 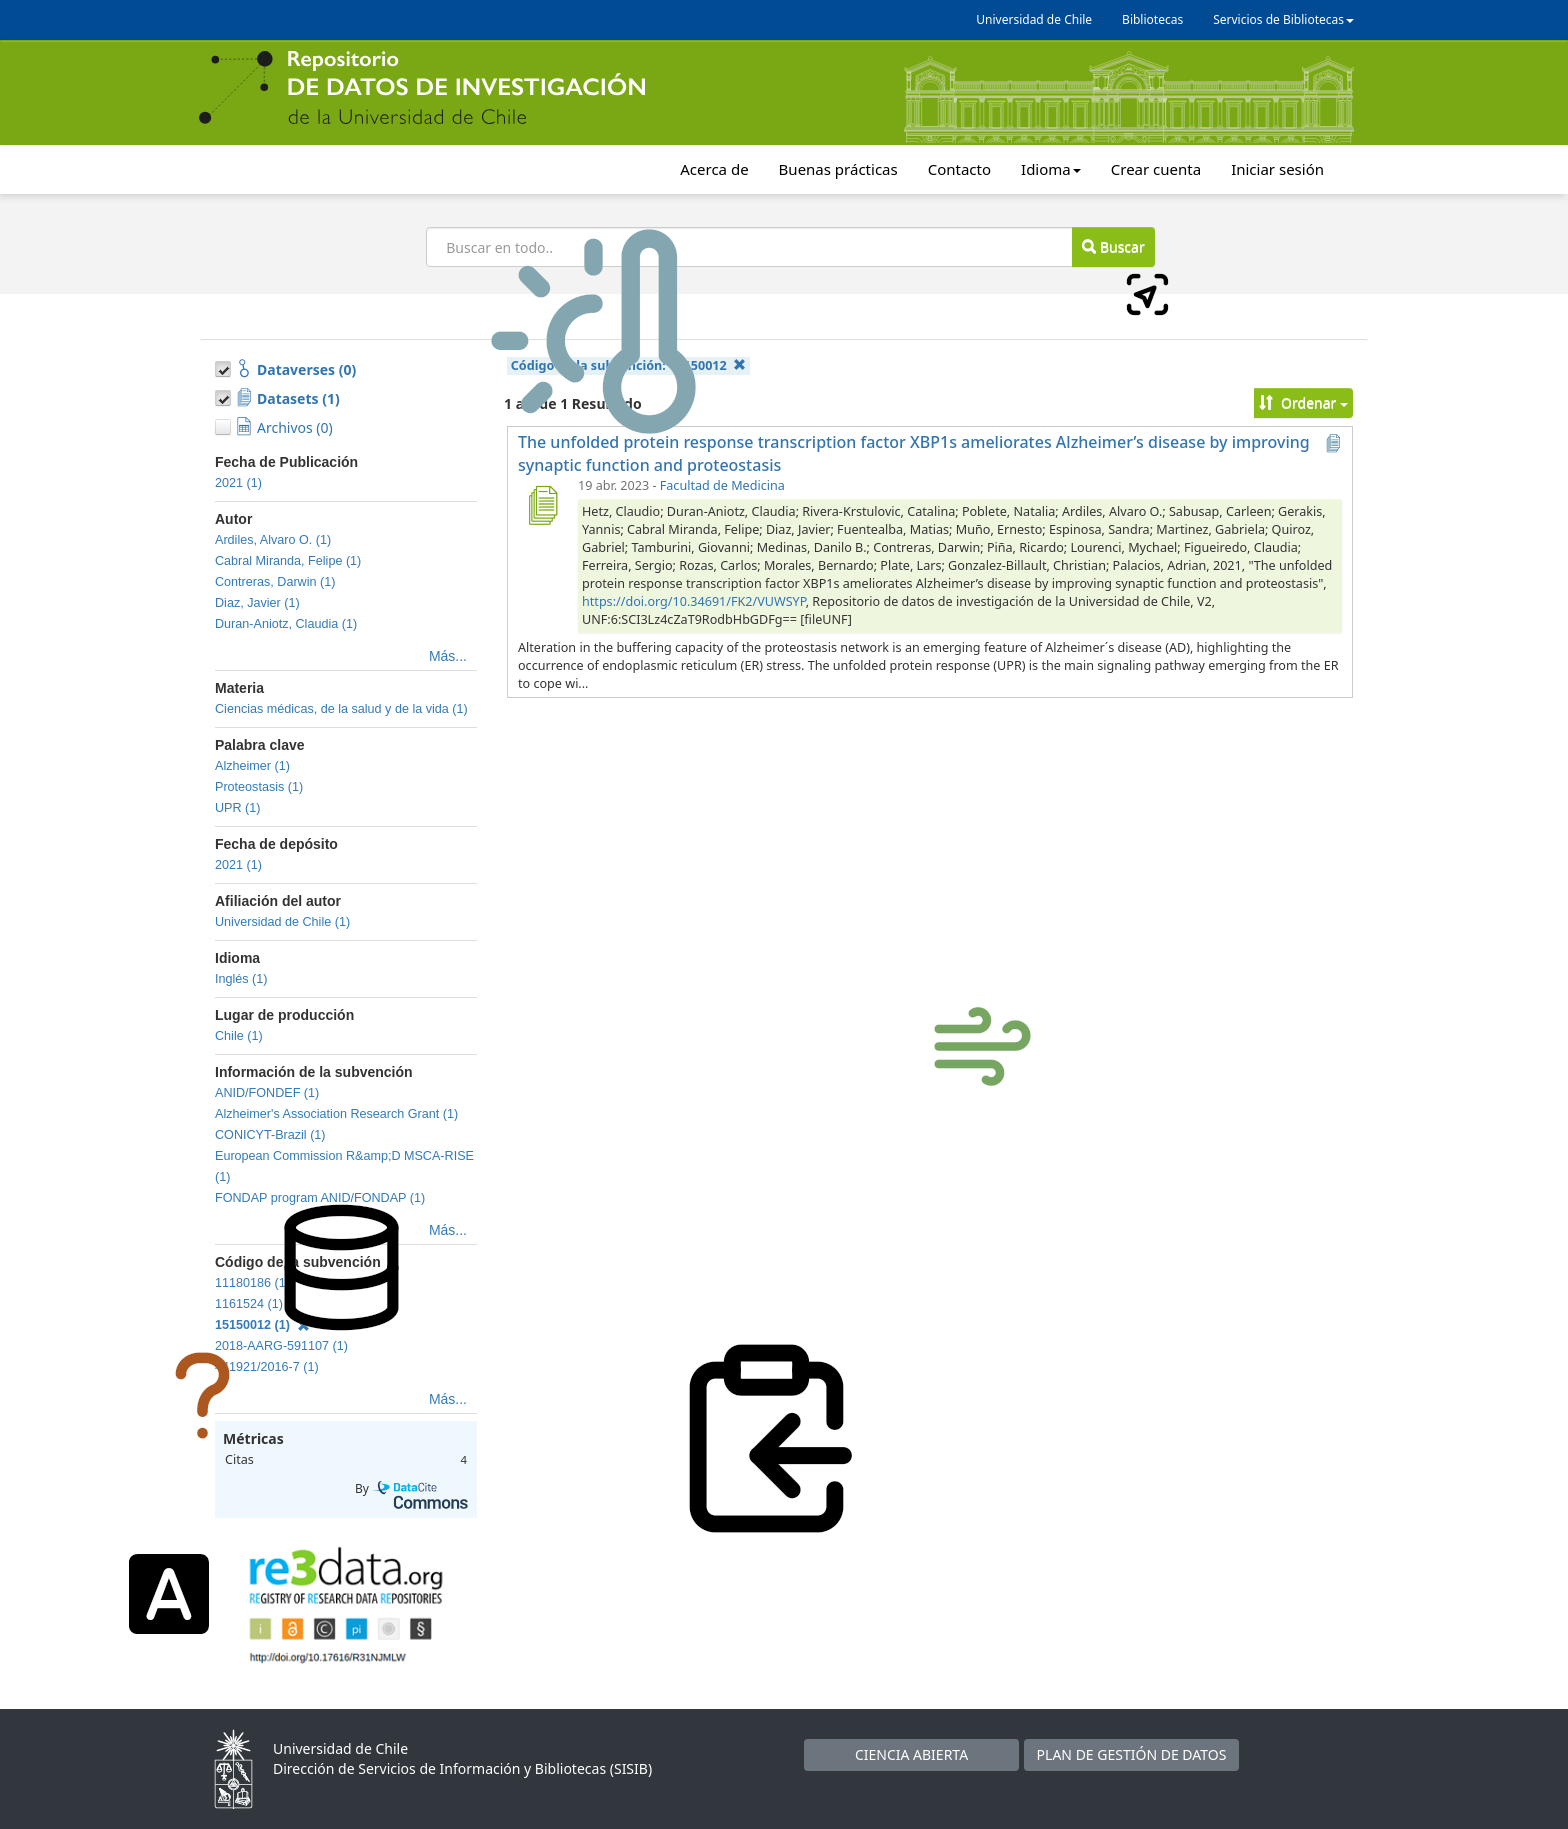 What do you see at coordinates (169, 1594) in the screenshot?
I see `download or install a new font` at bounding box center [169, 1594].